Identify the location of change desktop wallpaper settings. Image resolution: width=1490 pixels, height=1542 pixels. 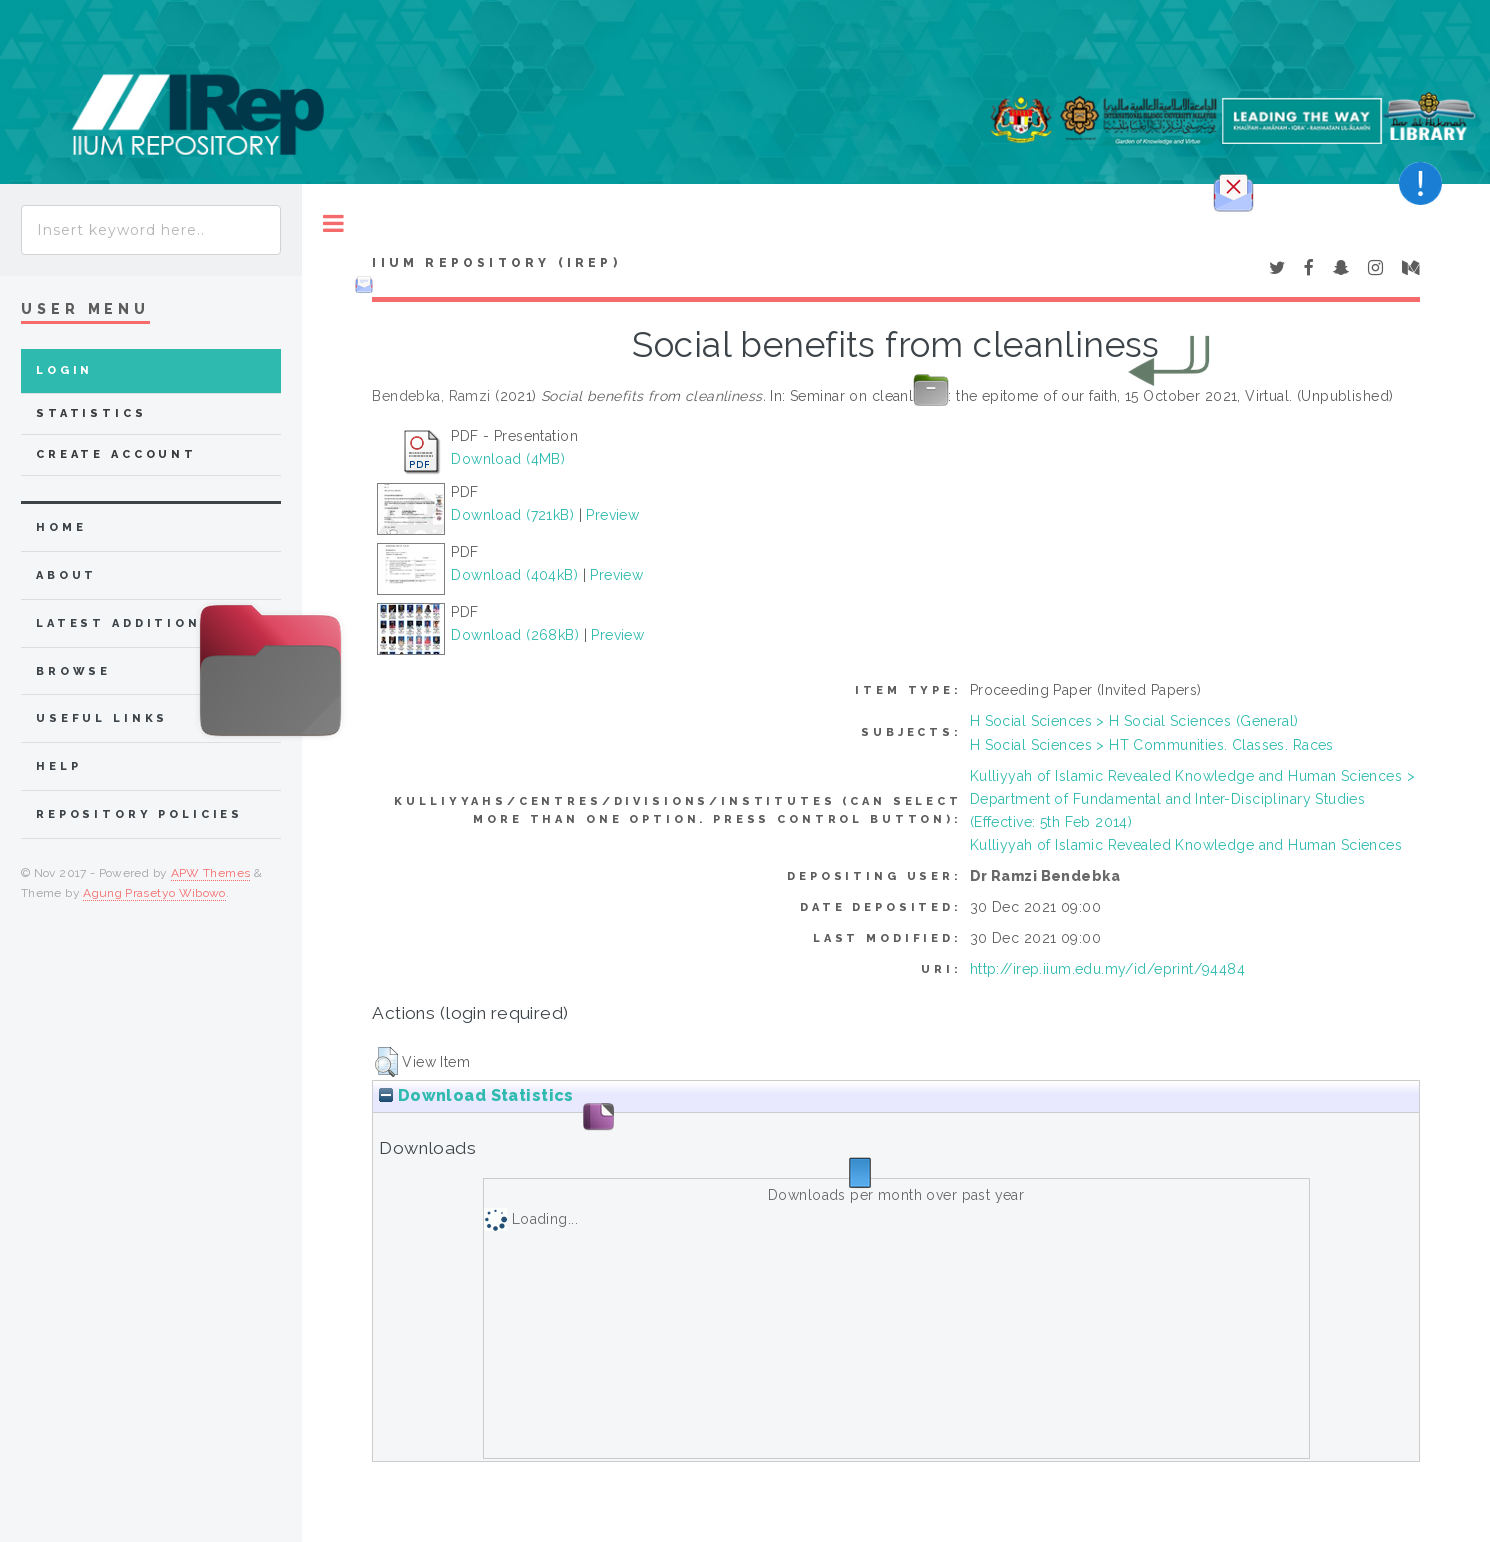
(598, 1115).